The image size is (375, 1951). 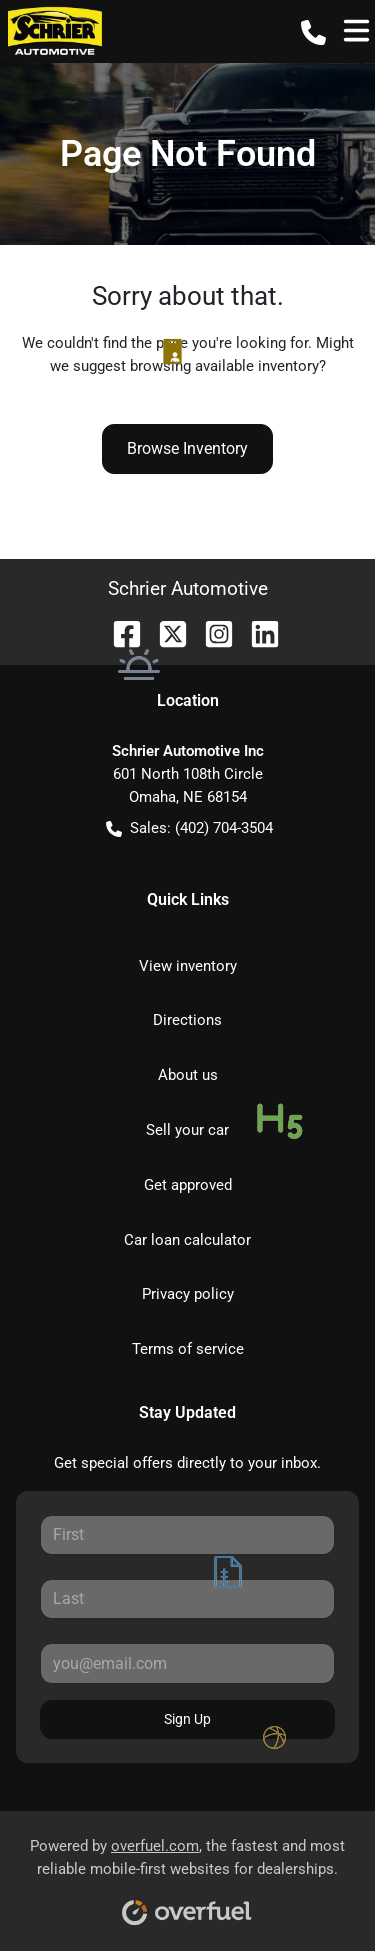 I want to click on access compressed or archived files, so click(x=228, y=1572).